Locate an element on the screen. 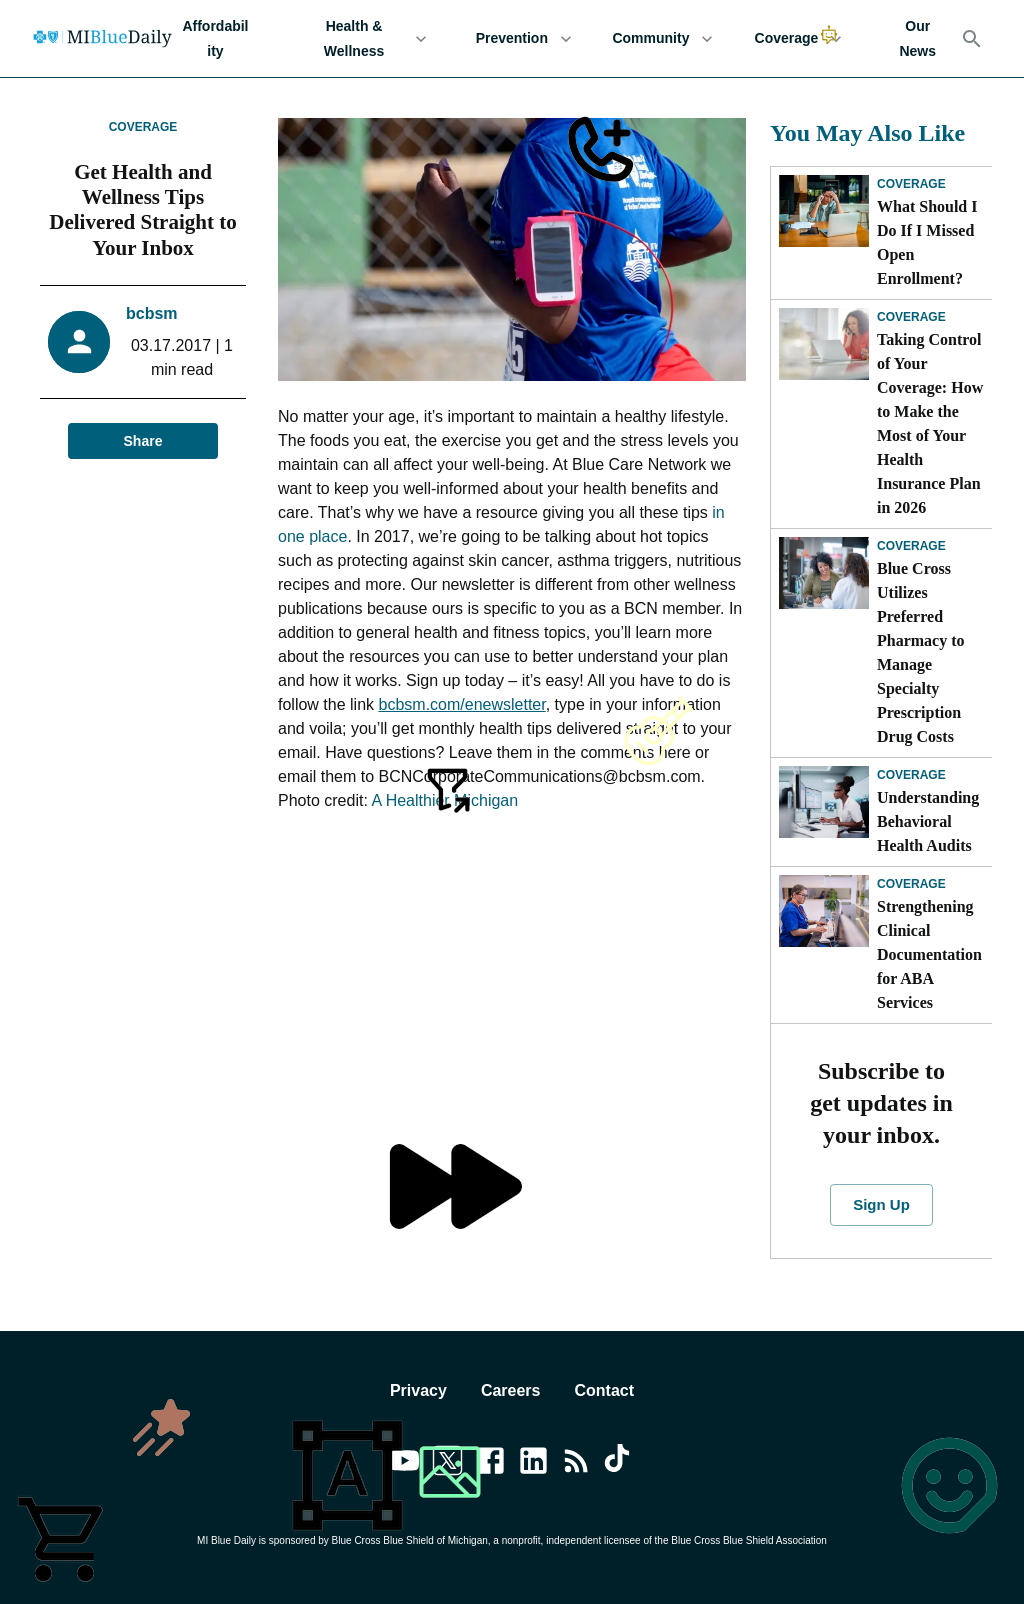 Image resolution: width=1024 pixels, height=1604 pixels. add a sticker to your message is located at coordinates (949, 1485).